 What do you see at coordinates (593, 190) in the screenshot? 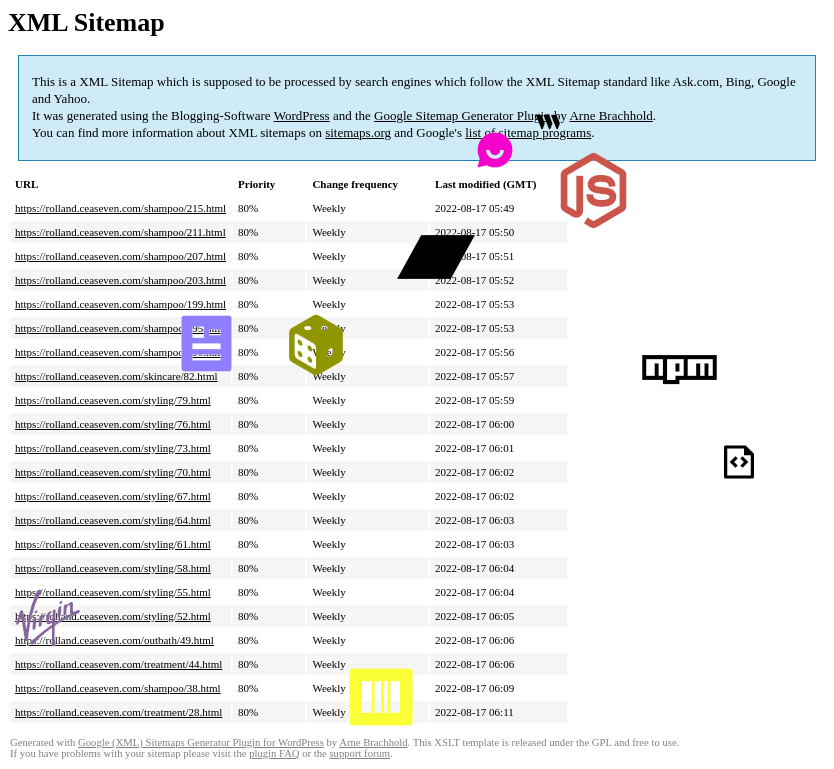
I see `Node.js runtime environment logo` at bounding box center [593, 190].